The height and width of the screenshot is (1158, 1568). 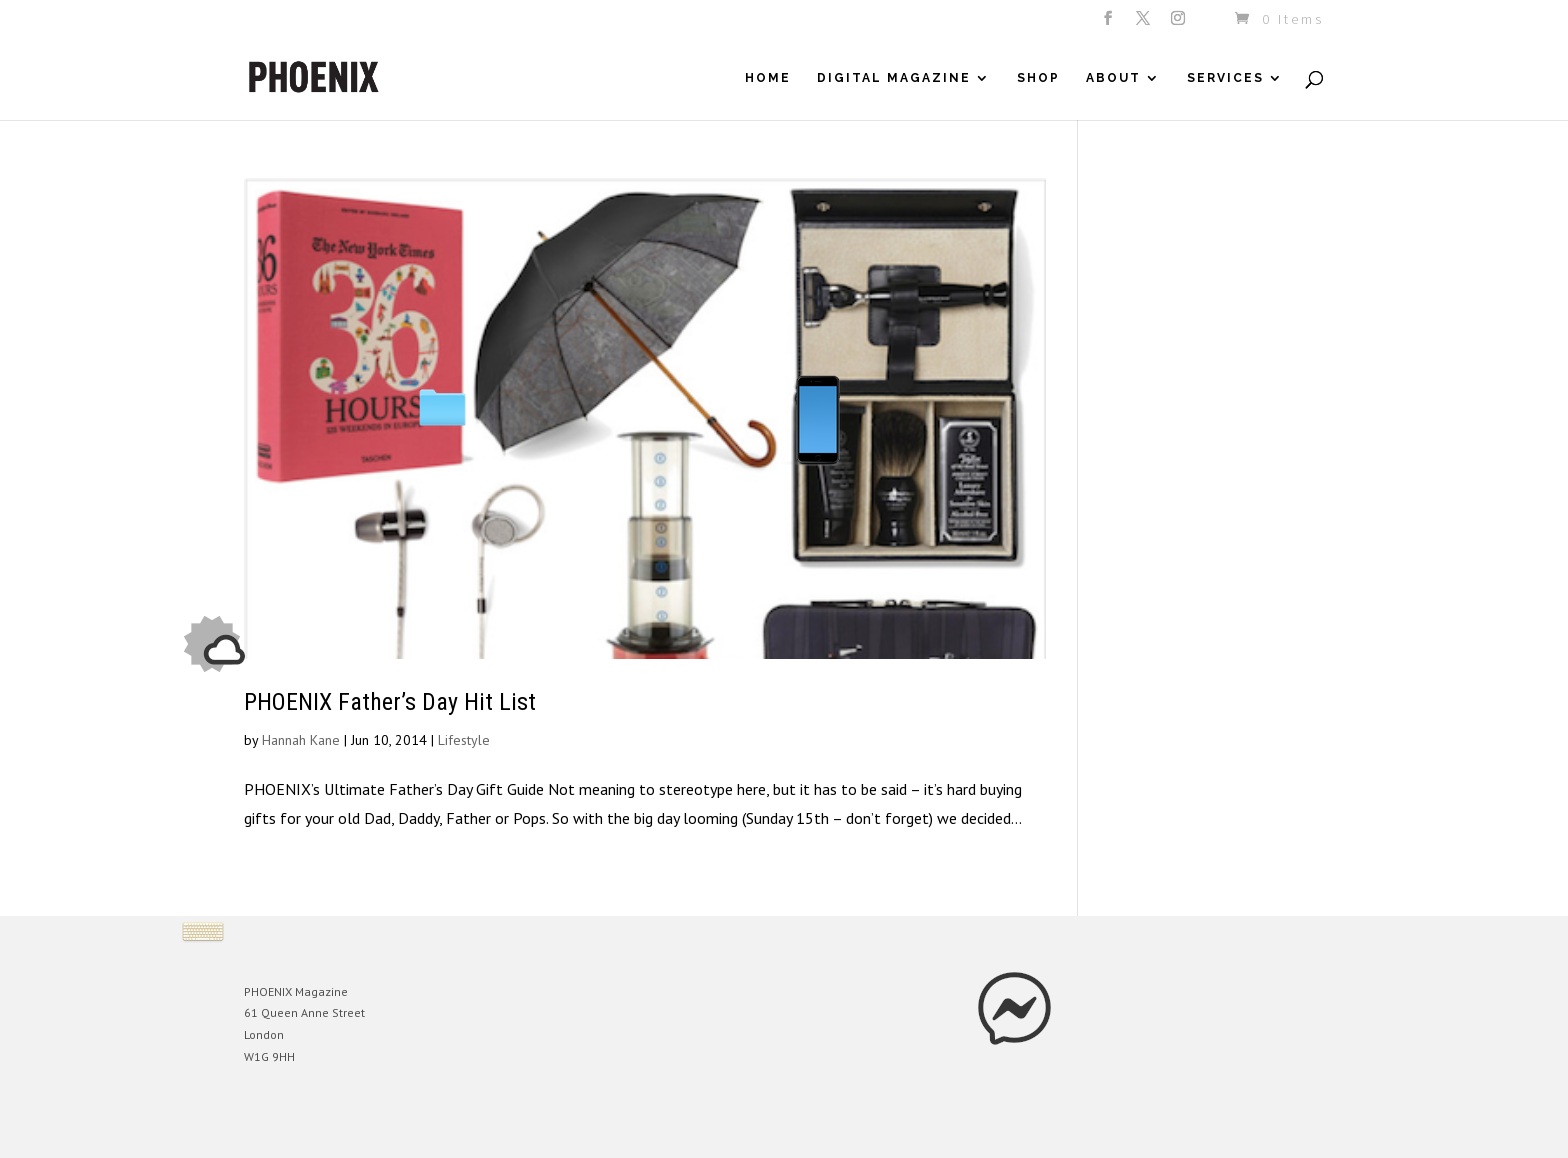 What do you see at coordinates (442, 407) in the screenshot?
I see `open folder to view contents` at bounding box center [442, 407].